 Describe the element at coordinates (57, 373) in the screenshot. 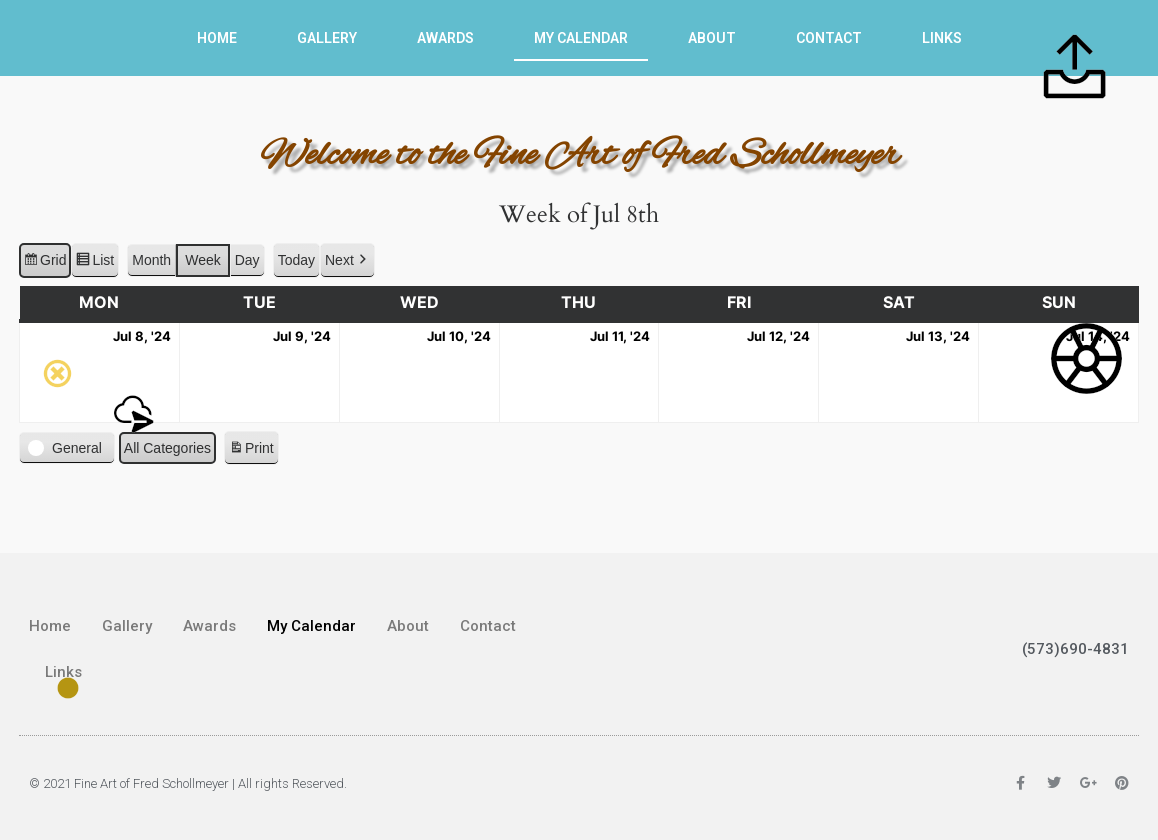

I see `indicates an error or failed operation` at that location.